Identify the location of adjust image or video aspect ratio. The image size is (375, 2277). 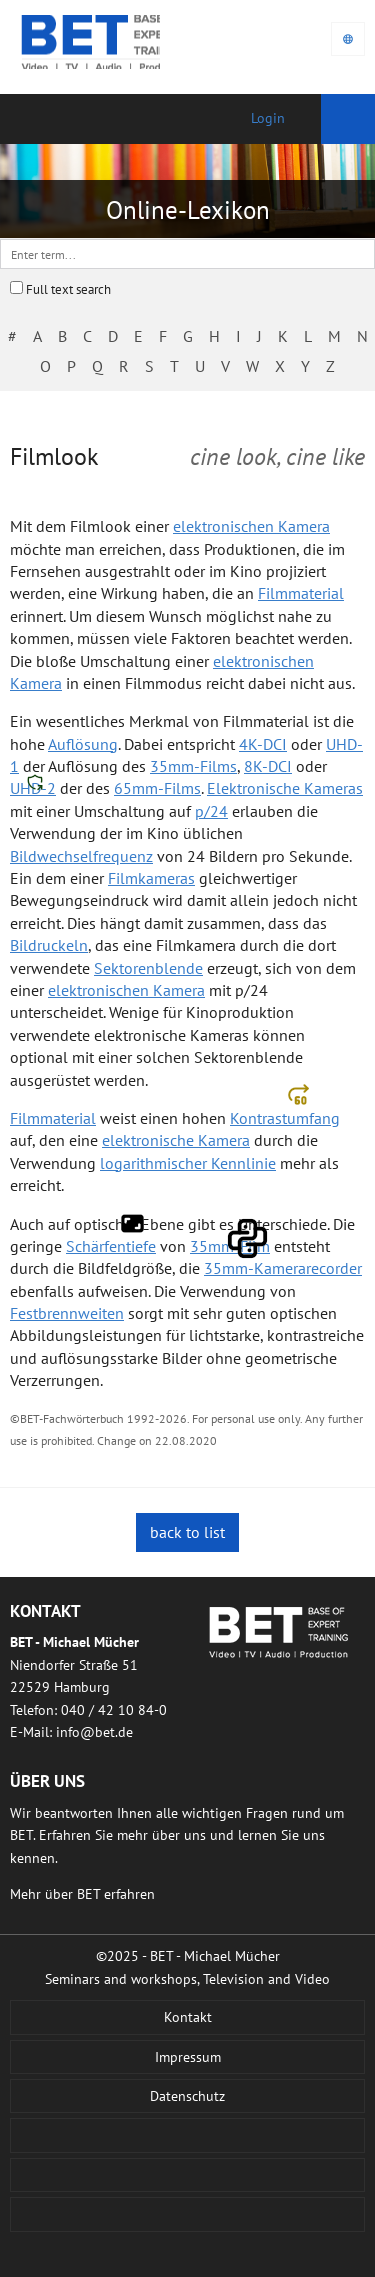
(132, 1223).